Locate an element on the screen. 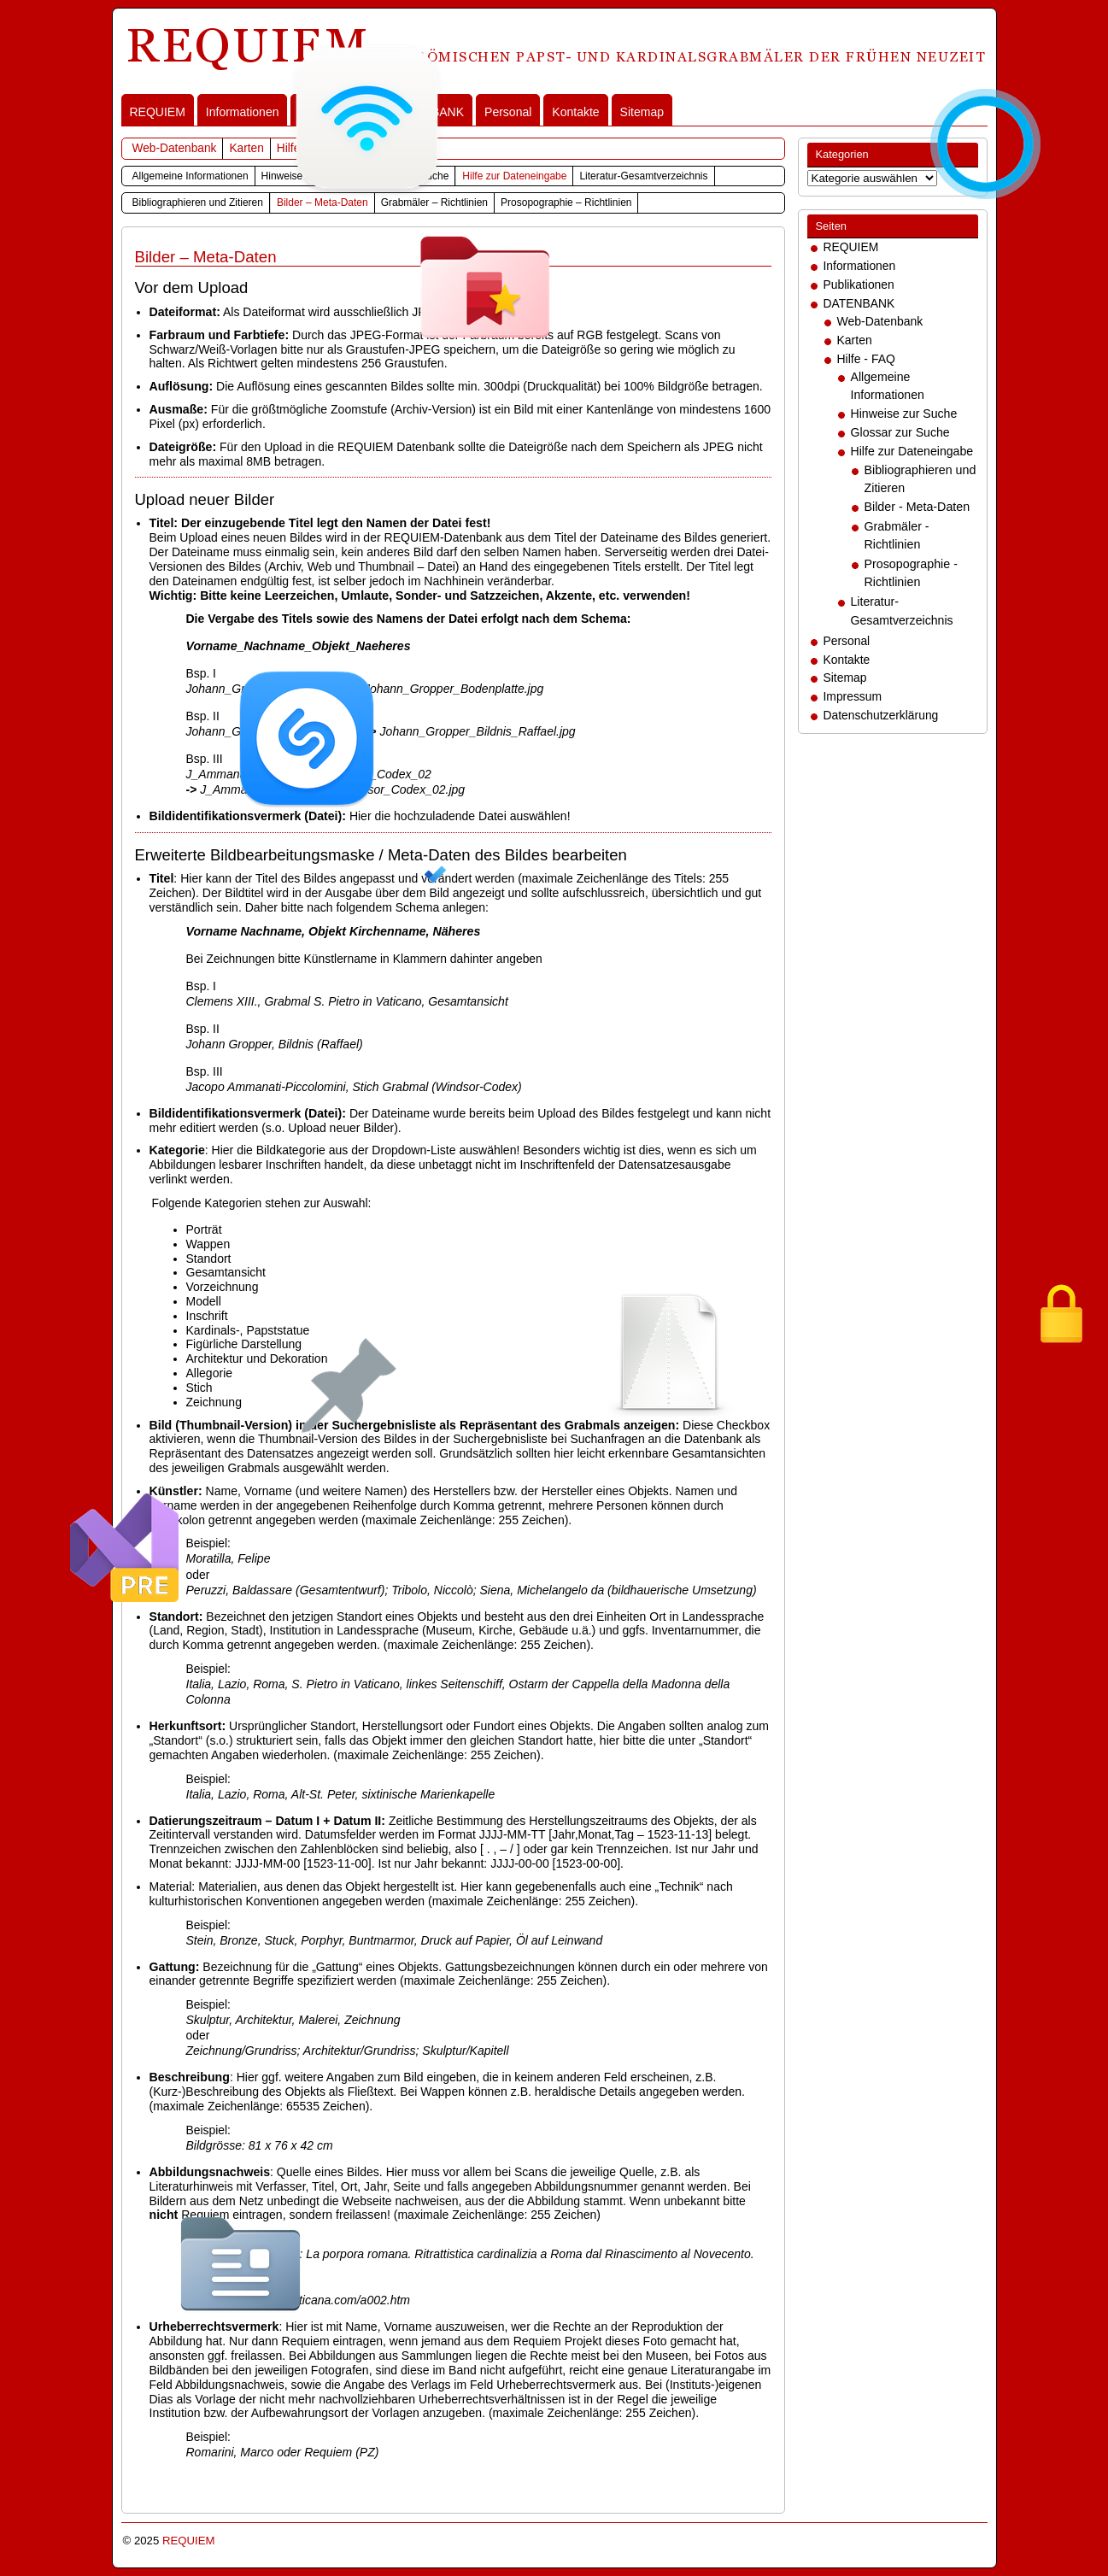  open the tasks app is located at coordinates (435, 874).